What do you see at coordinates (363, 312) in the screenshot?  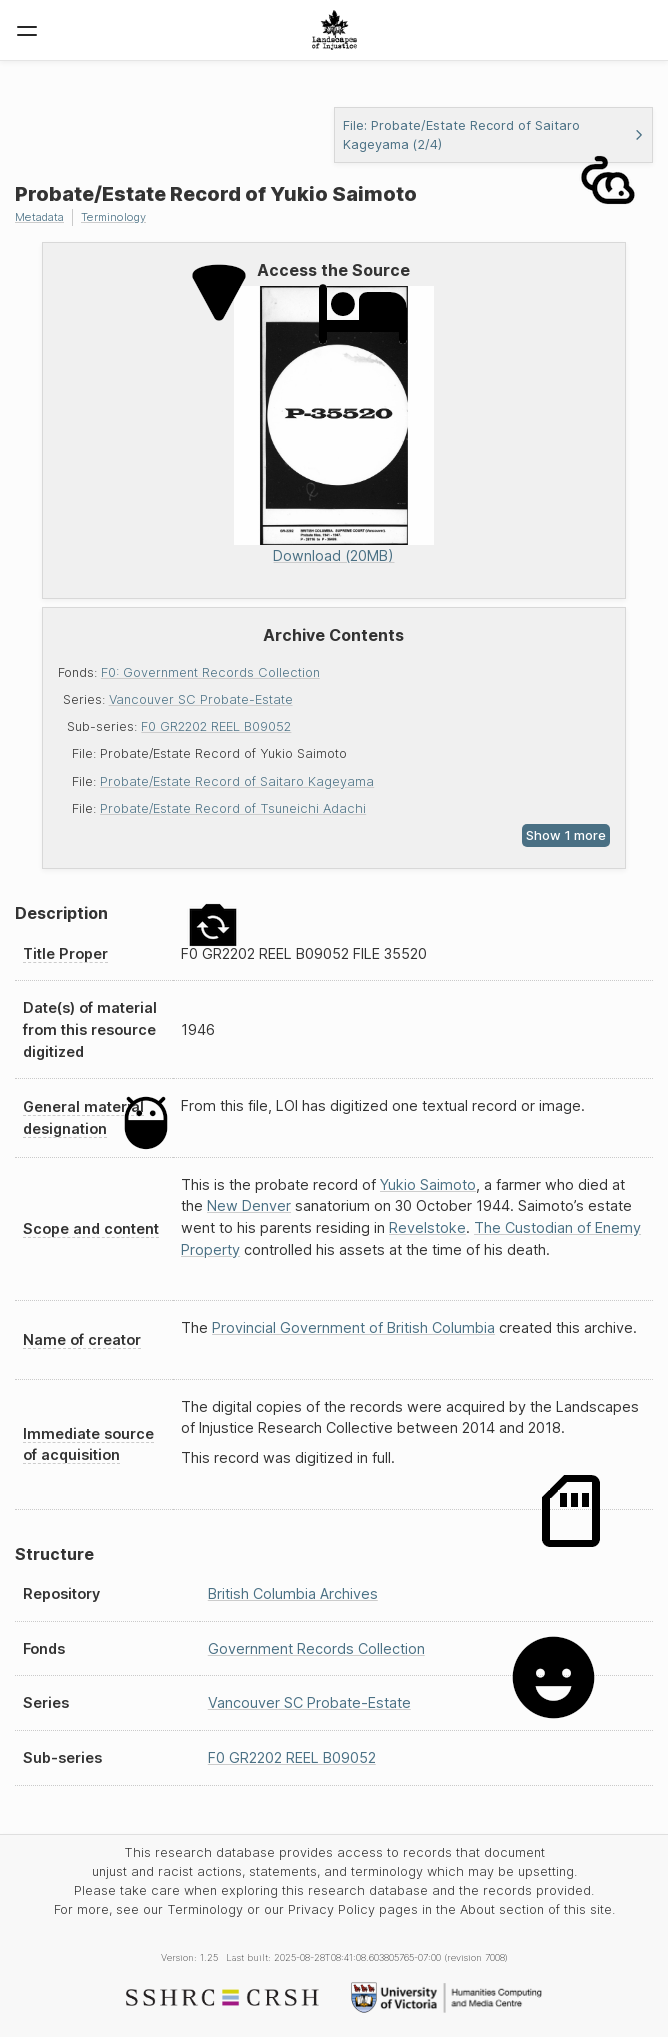 I see `find nearby hotels or accommodations` at bounding box center [363, 312].